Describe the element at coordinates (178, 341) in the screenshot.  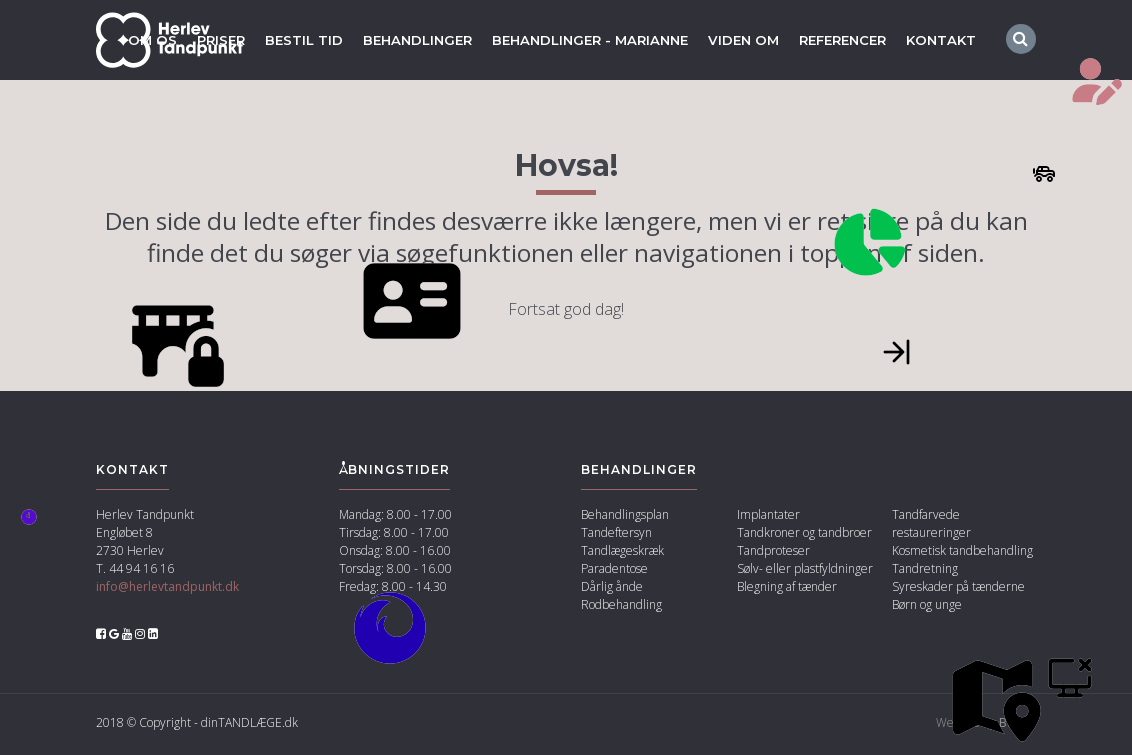
I see `indicates a locked or secured bridge crossing` at that location.